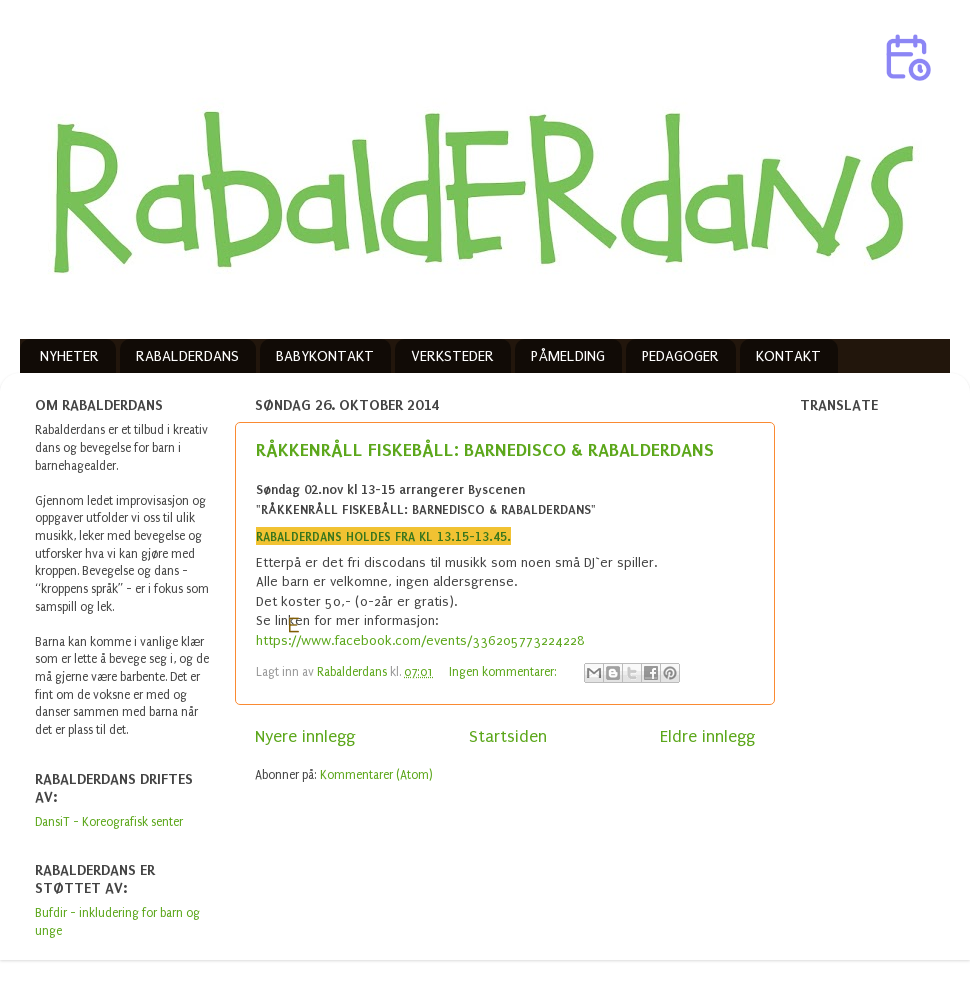 The width and height of the screenshot is (970, 981). What do you see at coordinates (294, 625) in the screenshot?
I see `represents the letter E in text formatting or typography options` at bounding box center [294, 625].